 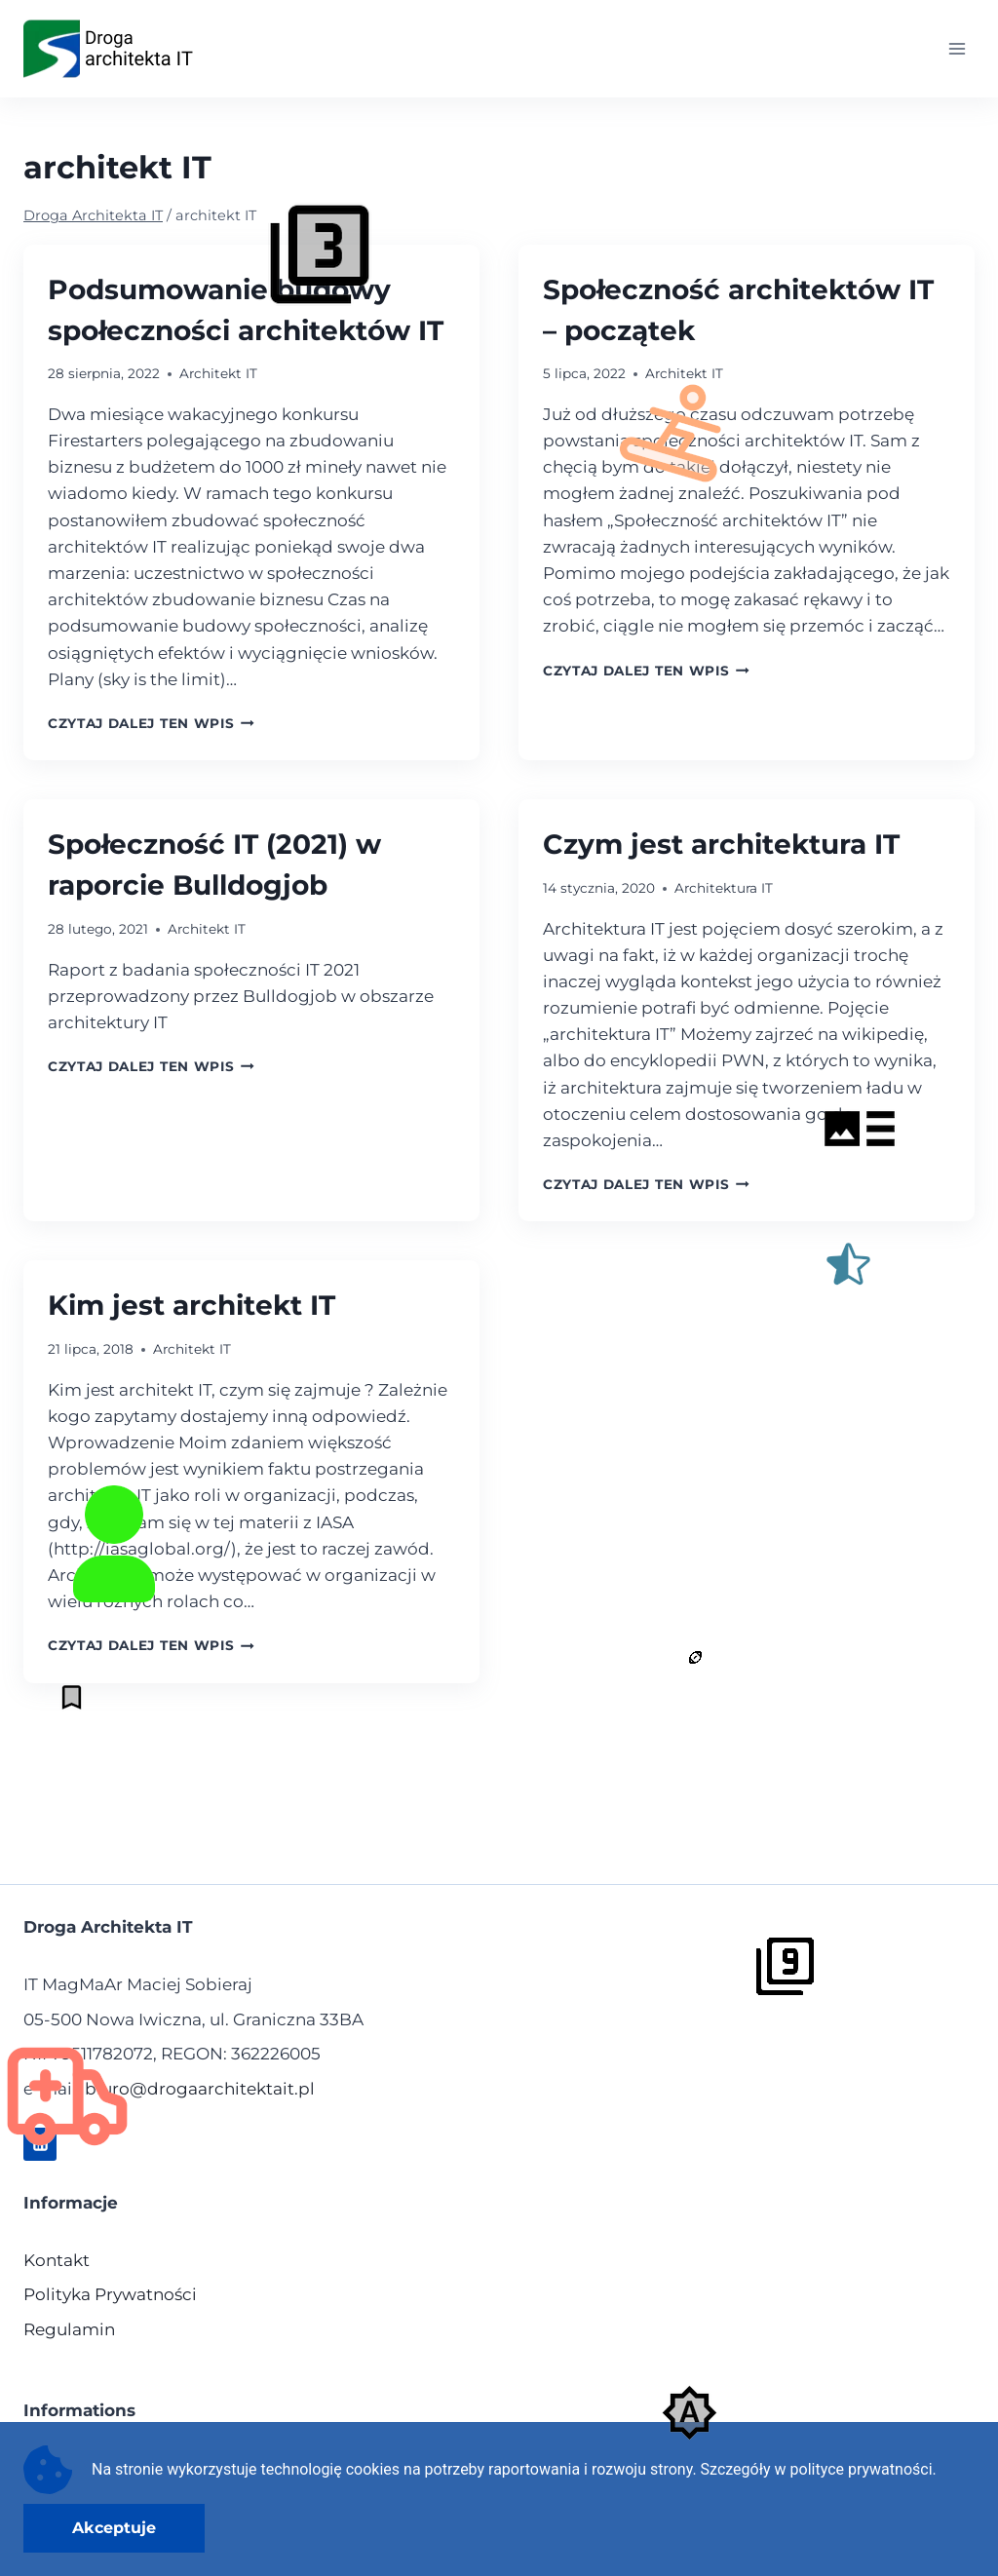 What do you see at coordinates (848, 1264) in the screenshot?
I see `indicates a partial rating or half-star score` at bounding box center [848, 1264].